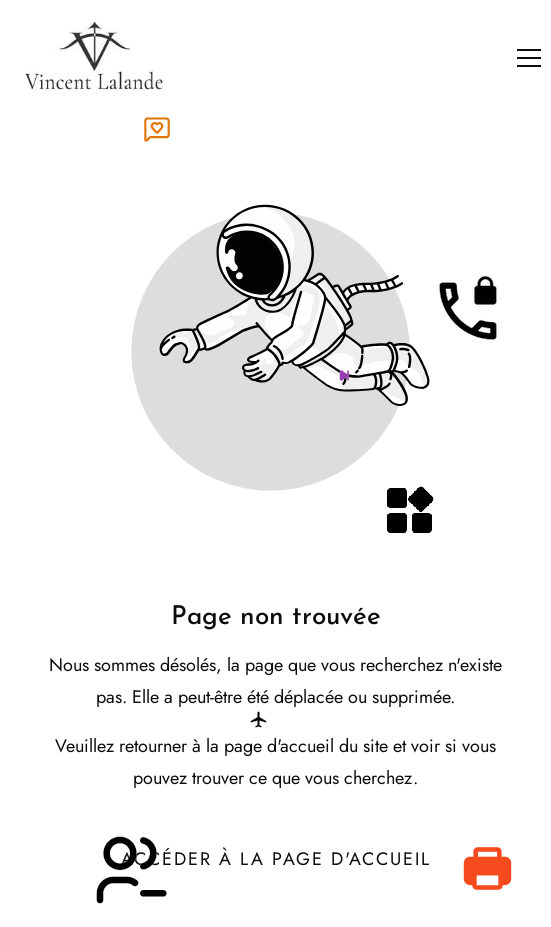 The image size is (551, 927). What do you see at coordinates (468, 311) in the screenshot?
I see `phone is locked or secured` at bounding box center [468, 311].